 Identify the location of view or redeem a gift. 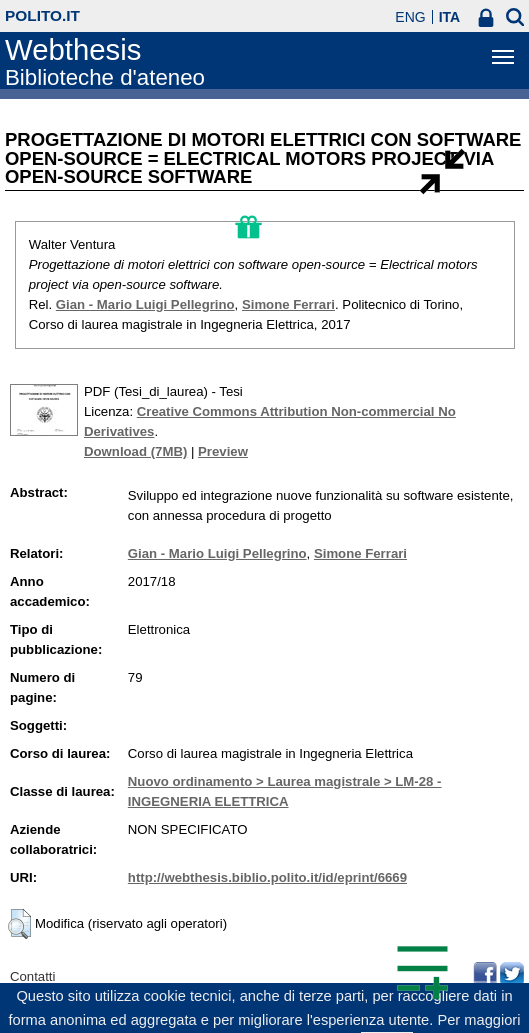
(248, 227).